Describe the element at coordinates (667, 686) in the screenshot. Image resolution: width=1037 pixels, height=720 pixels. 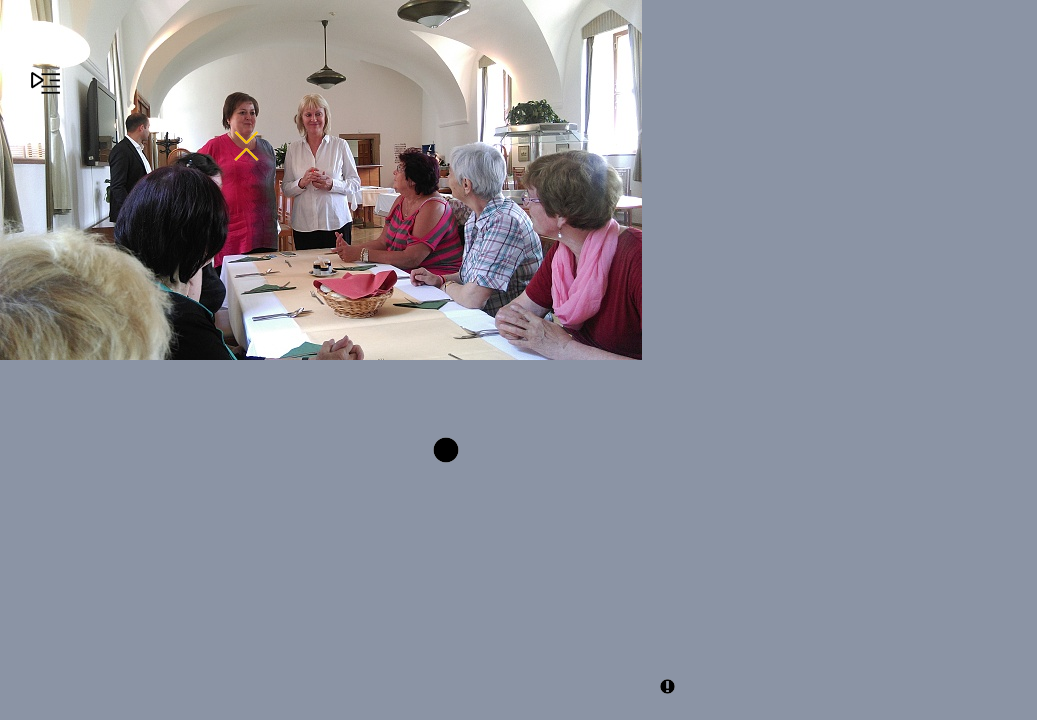
I see `indicates an unsupported or invalid breakpoint in the debugger` at that location.